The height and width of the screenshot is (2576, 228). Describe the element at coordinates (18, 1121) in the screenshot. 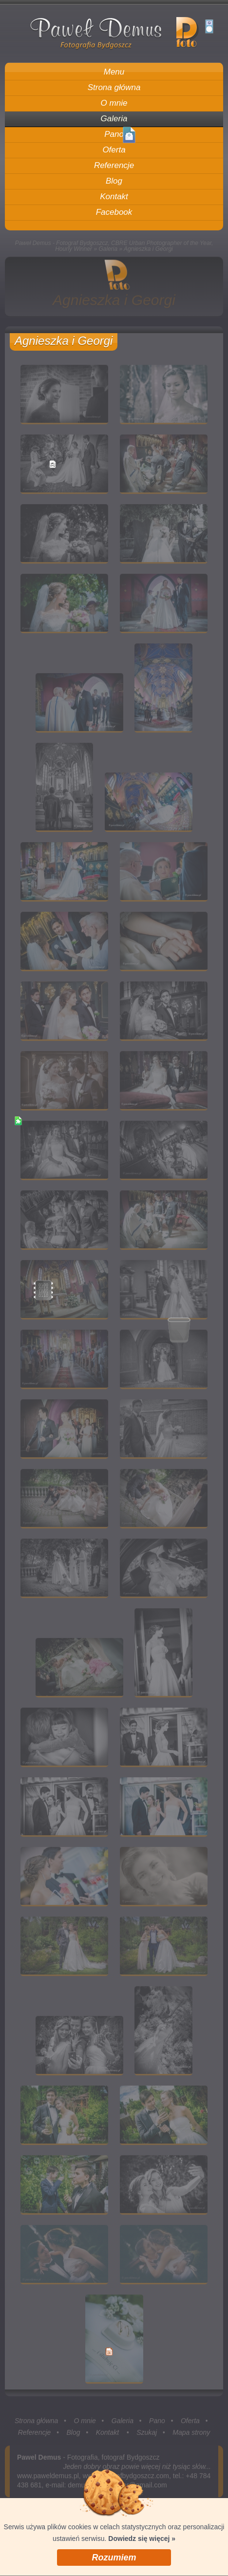

I see `an add-on or extension file type` at that location.